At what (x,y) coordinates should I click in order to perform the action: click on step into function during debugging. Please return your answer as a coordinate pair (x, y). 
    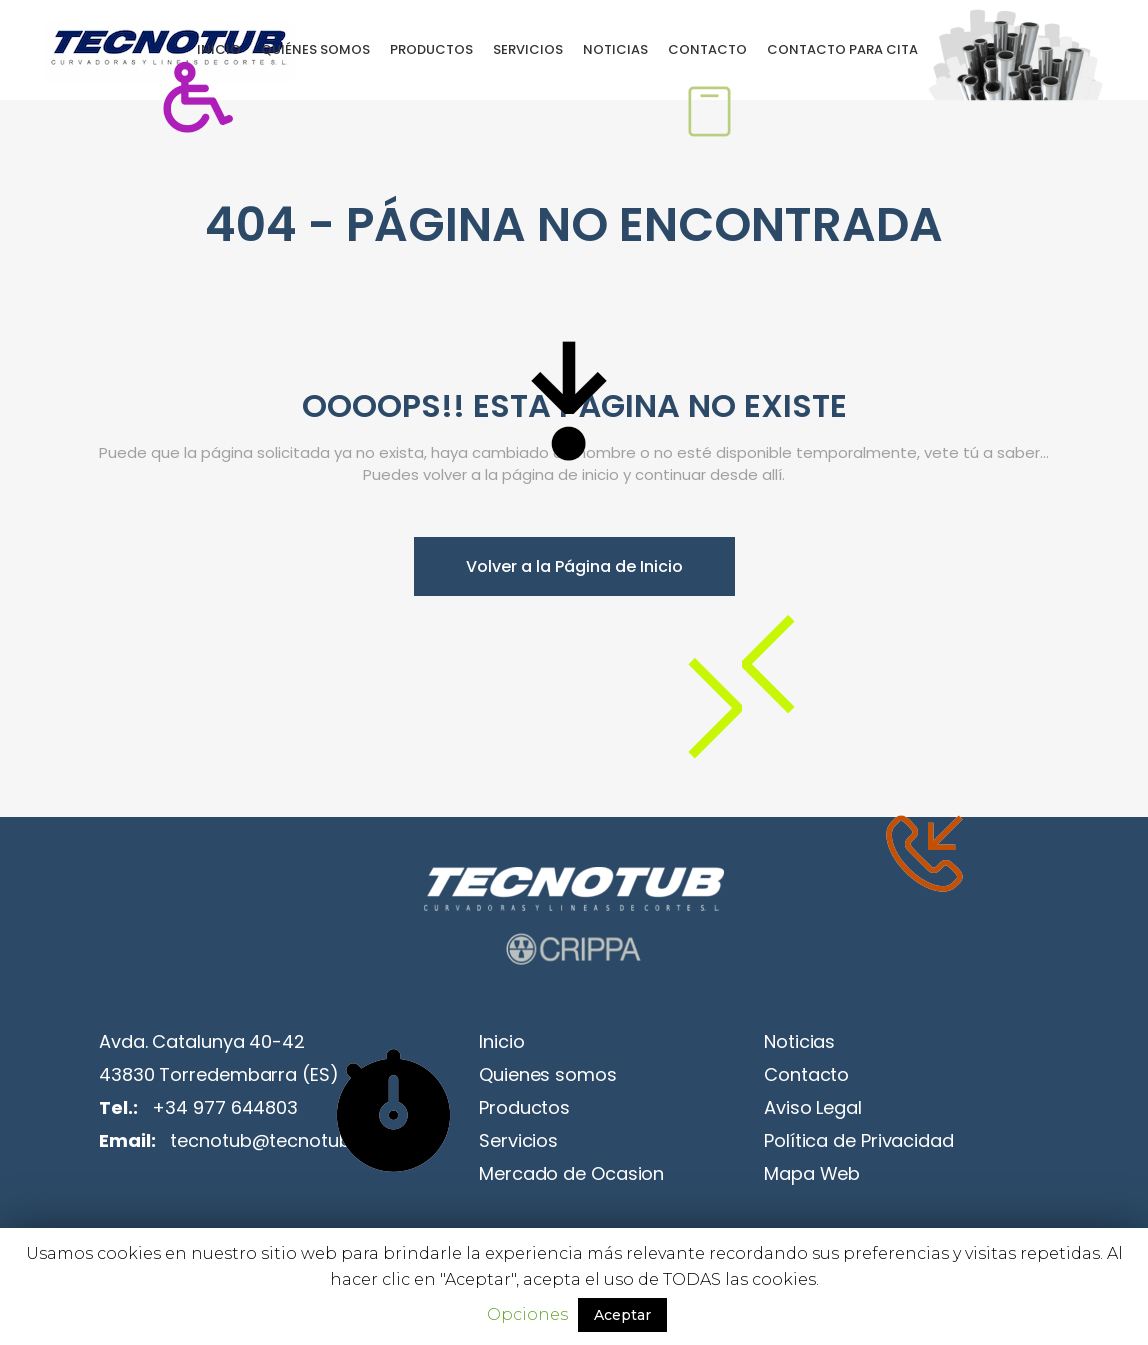
    Looking at the image, I should click on (569, 401).